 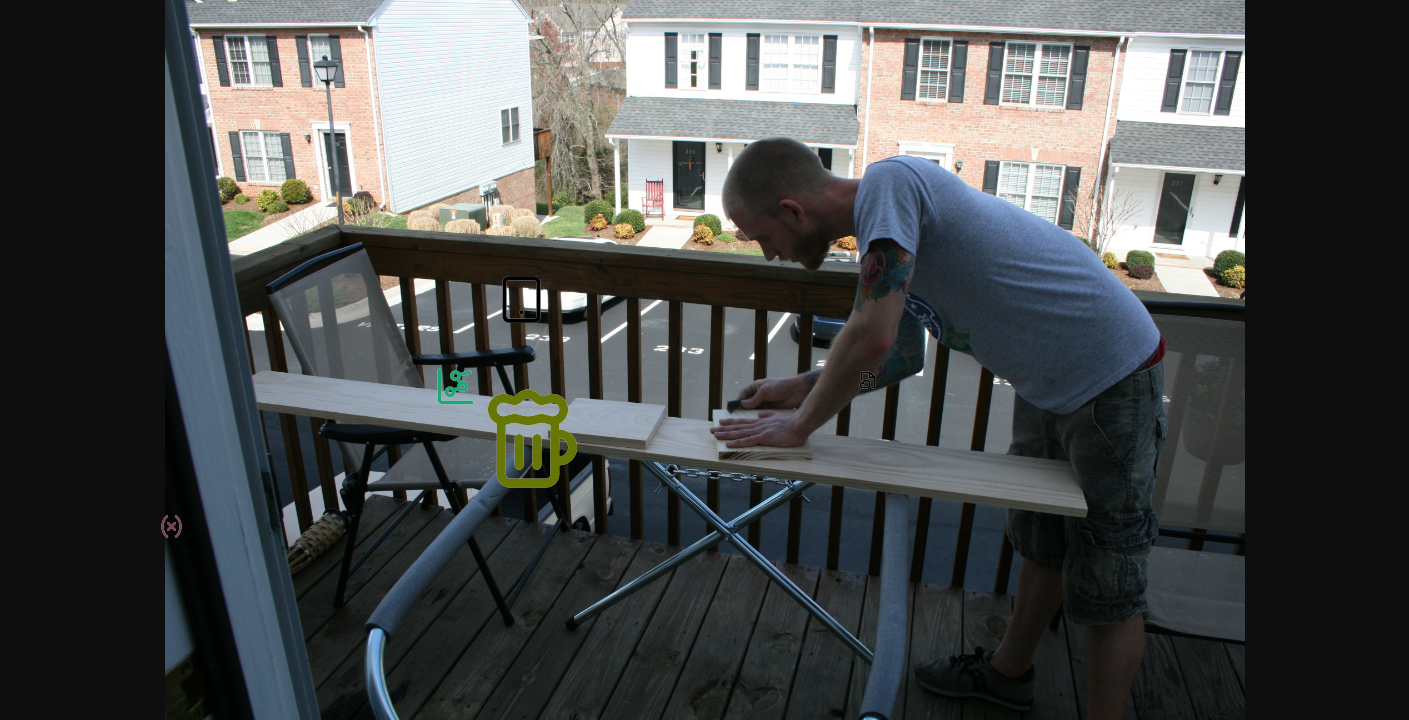 I want to click on browse nearby bars or breweries, so click(x=532, y=438).